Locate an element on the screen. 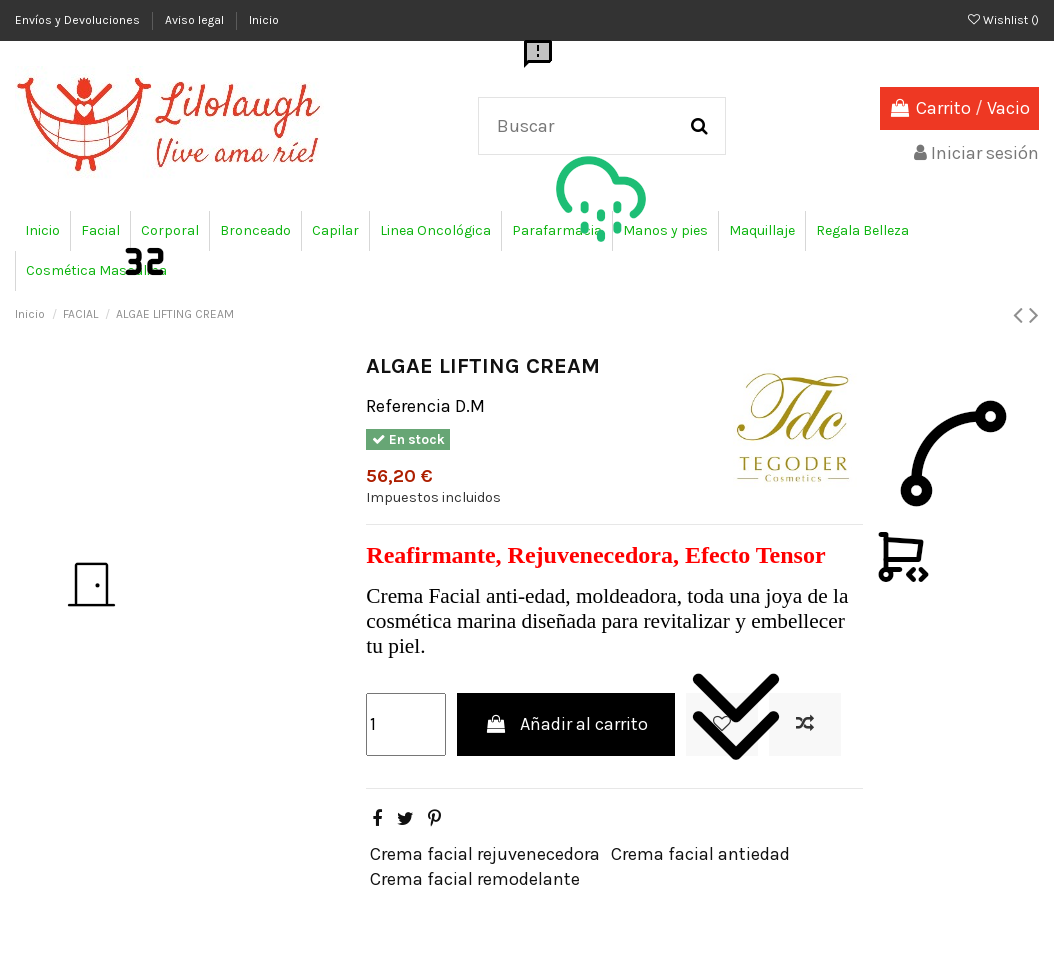 The image size is (1054, 970). access cart API or developer settings is located at coordinates (901, 557).